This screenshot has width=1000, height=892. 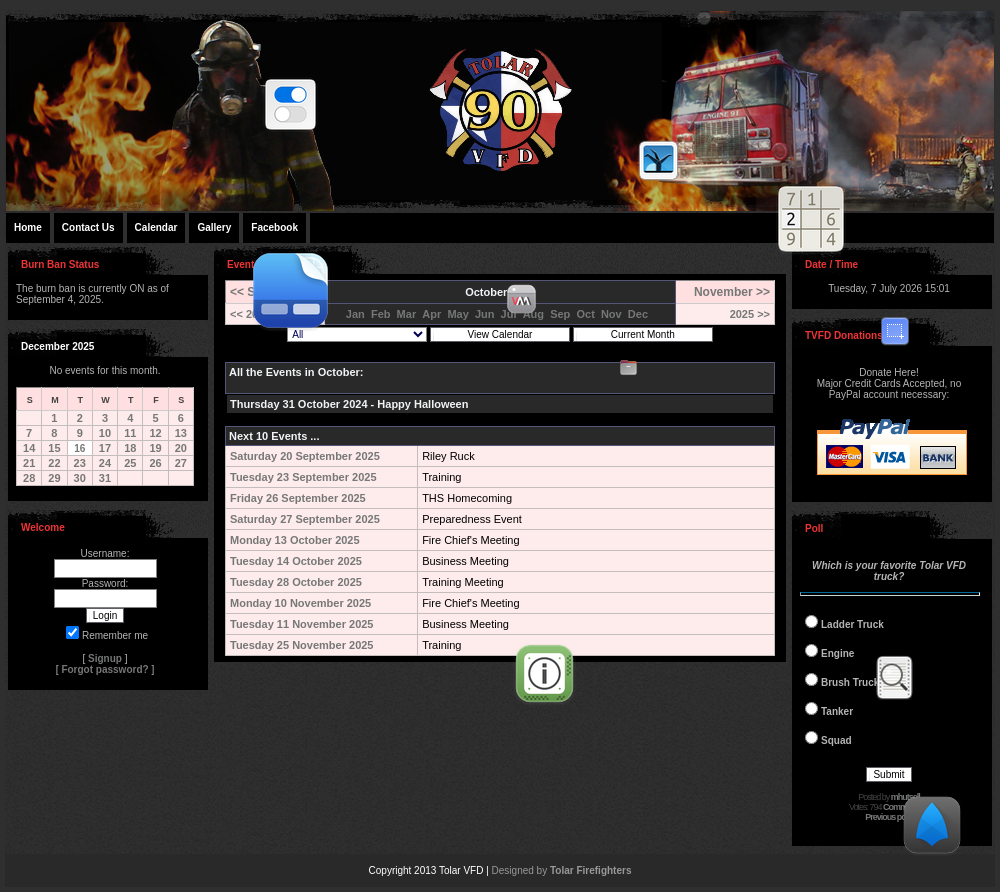 I want to click on open the file manager application, so click(x=628, y=367).